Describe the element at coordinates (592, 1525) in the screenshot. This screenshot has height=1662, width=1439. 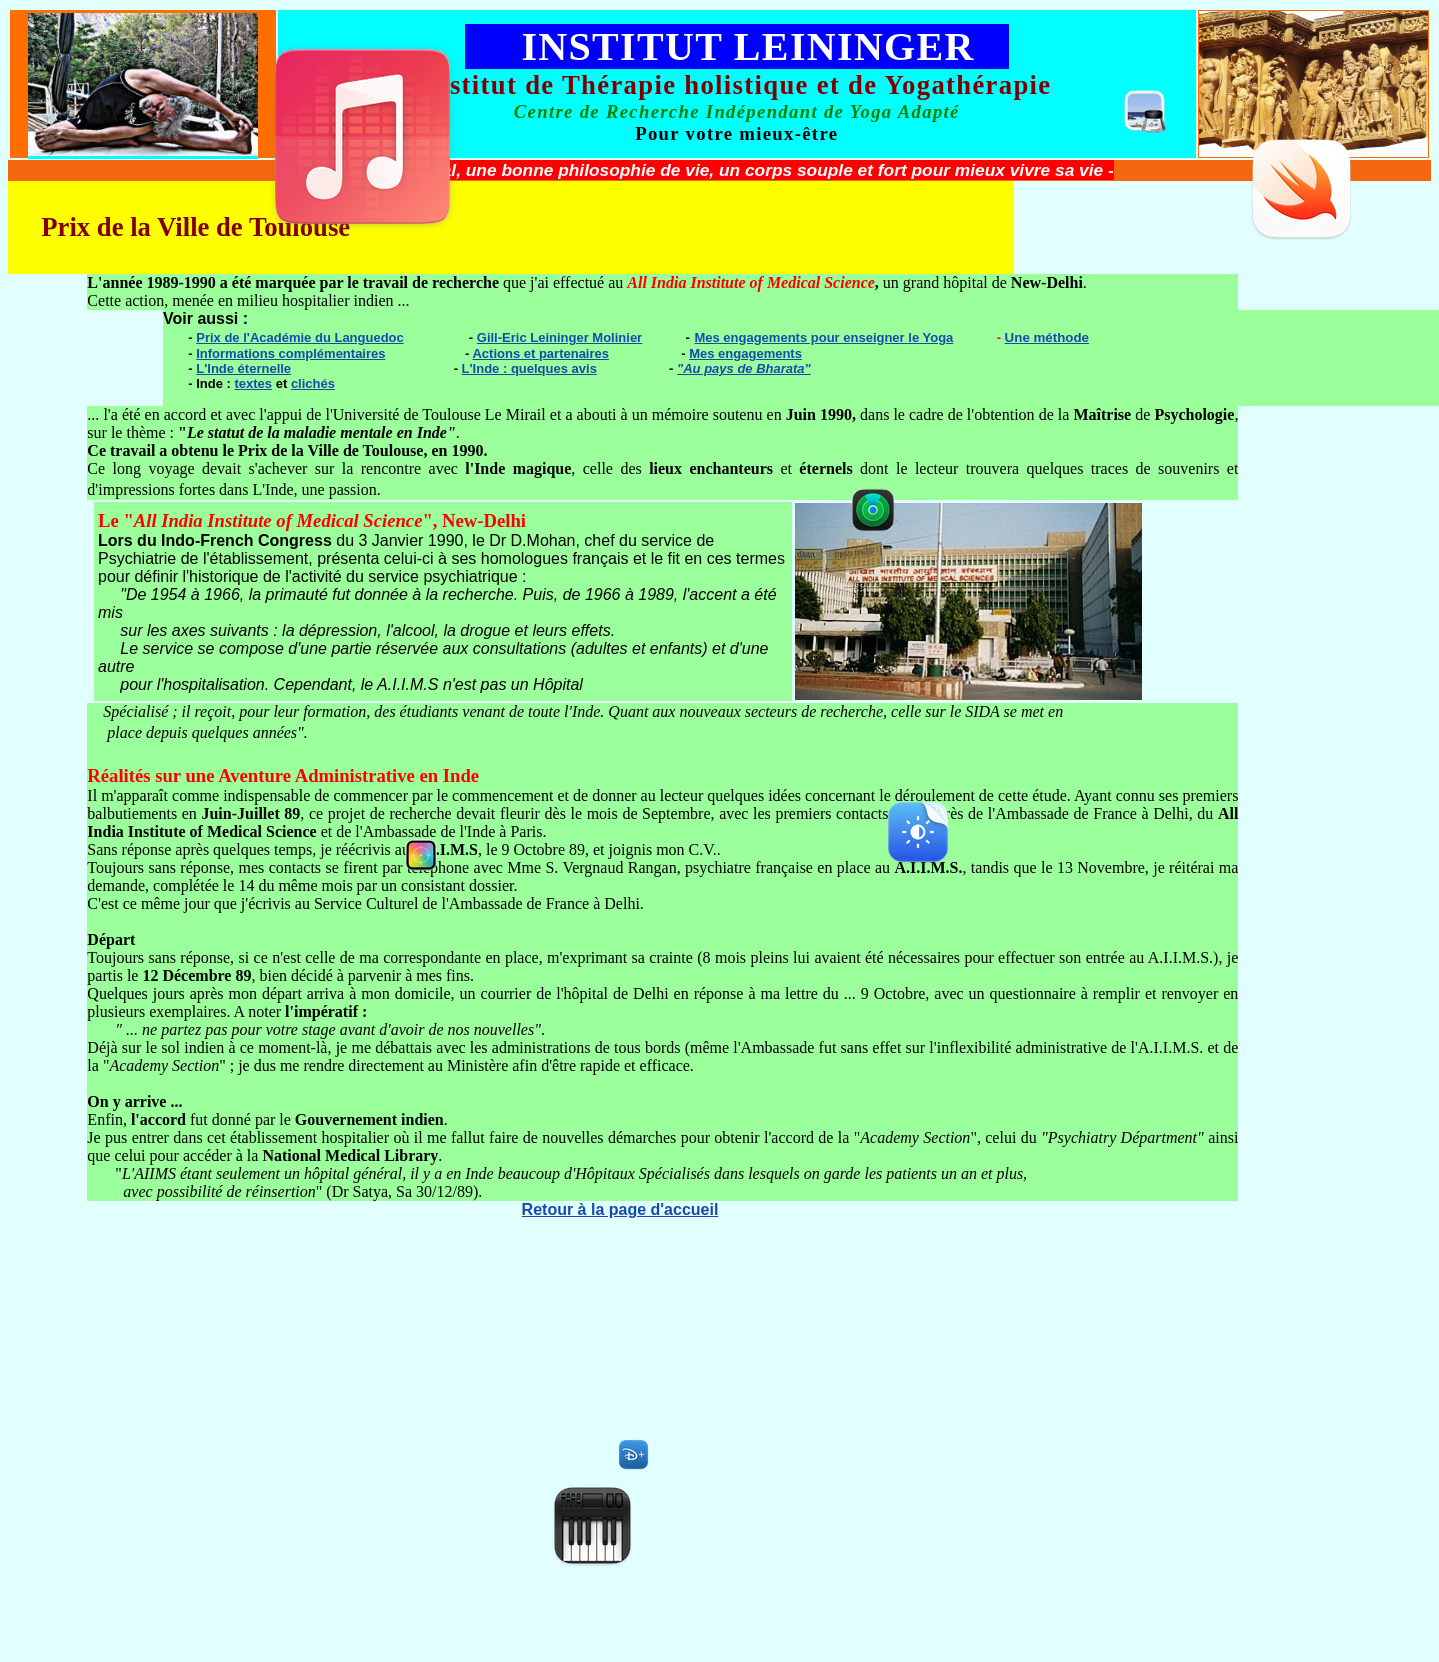
I see `open audio MIDI setup to configure sound devices` at that location.